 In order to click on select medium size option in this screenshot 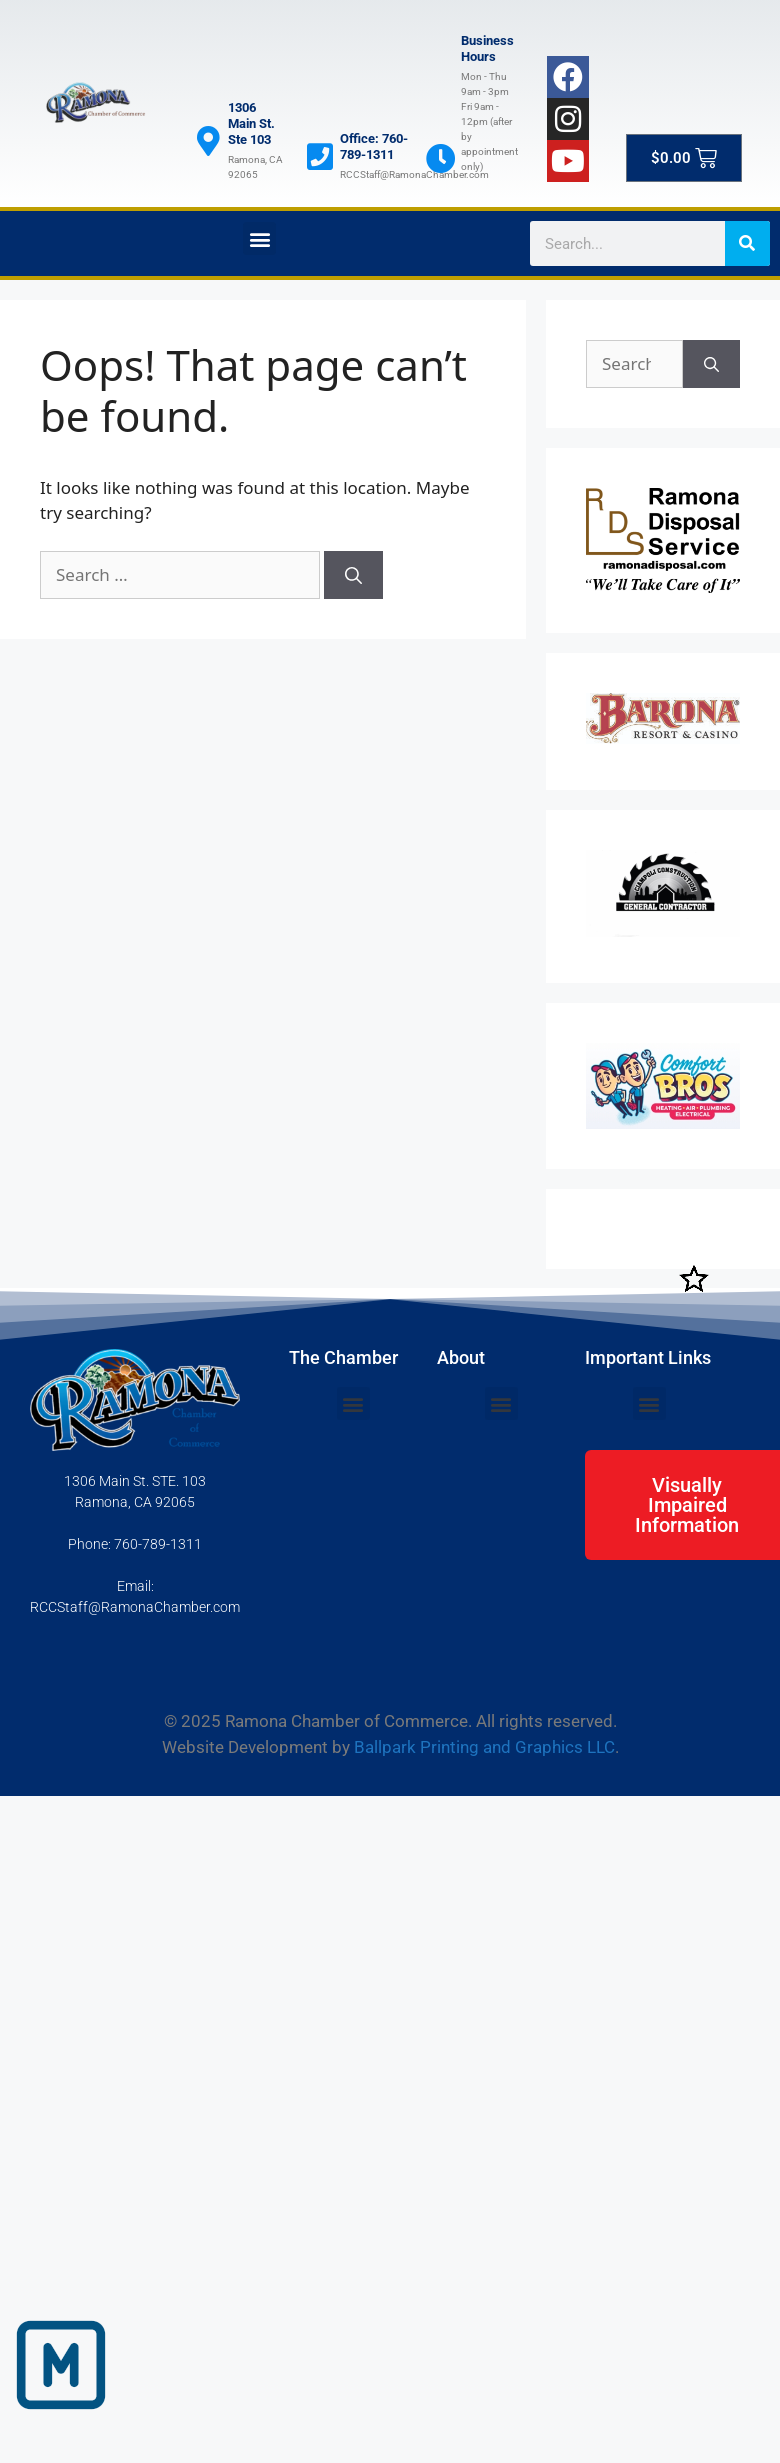, I will do `click(61, 2365)`.